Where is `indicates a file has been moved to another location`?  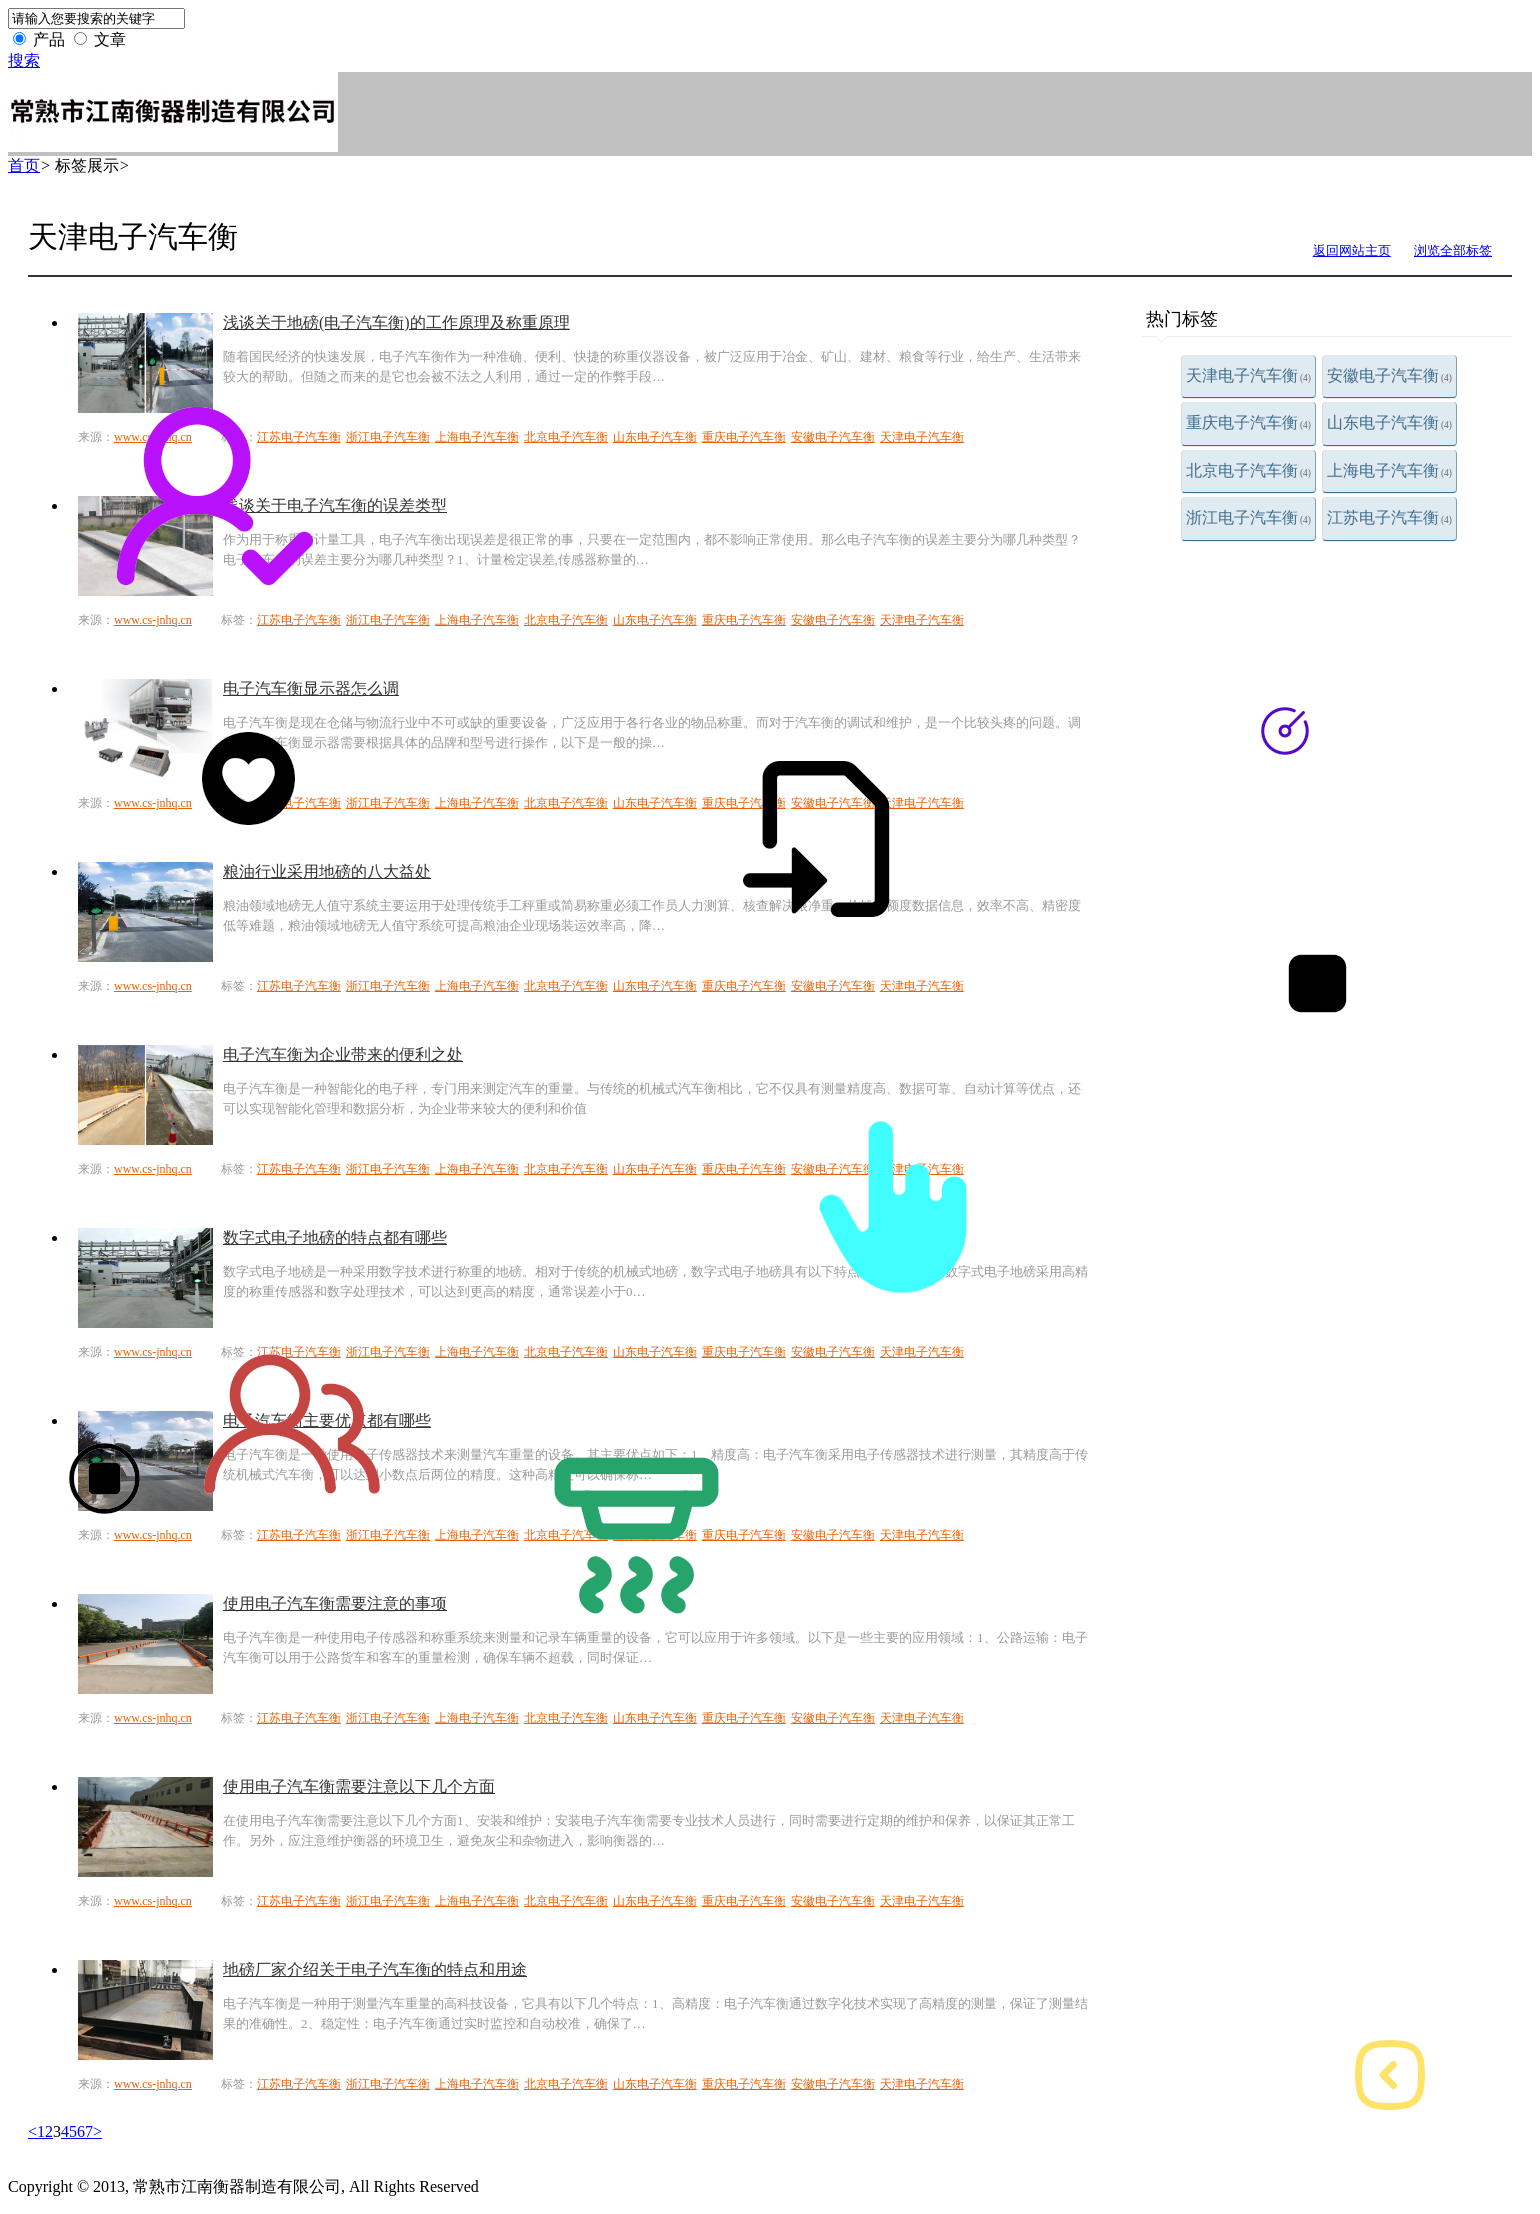
indicates a file has been moved to another location is located at coordinates (821, 839).